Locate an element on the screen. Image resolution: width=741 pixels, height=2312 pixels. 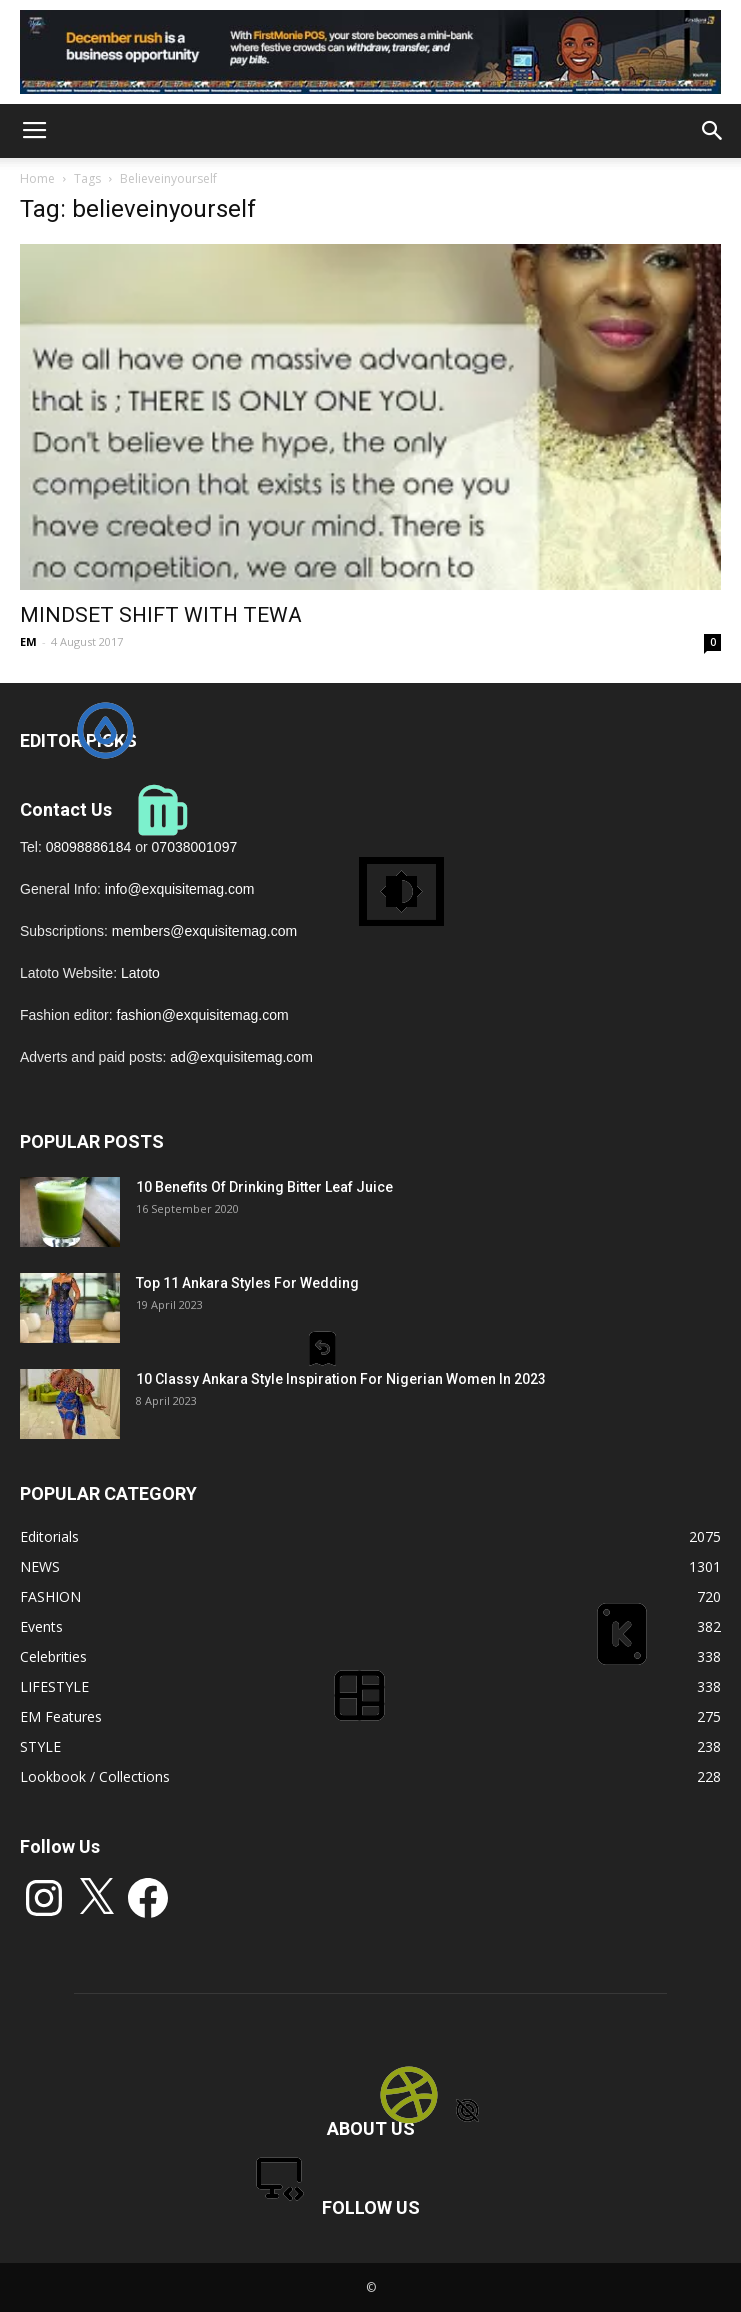
request a refund for a purchase is located at coordinates (322, 1348).